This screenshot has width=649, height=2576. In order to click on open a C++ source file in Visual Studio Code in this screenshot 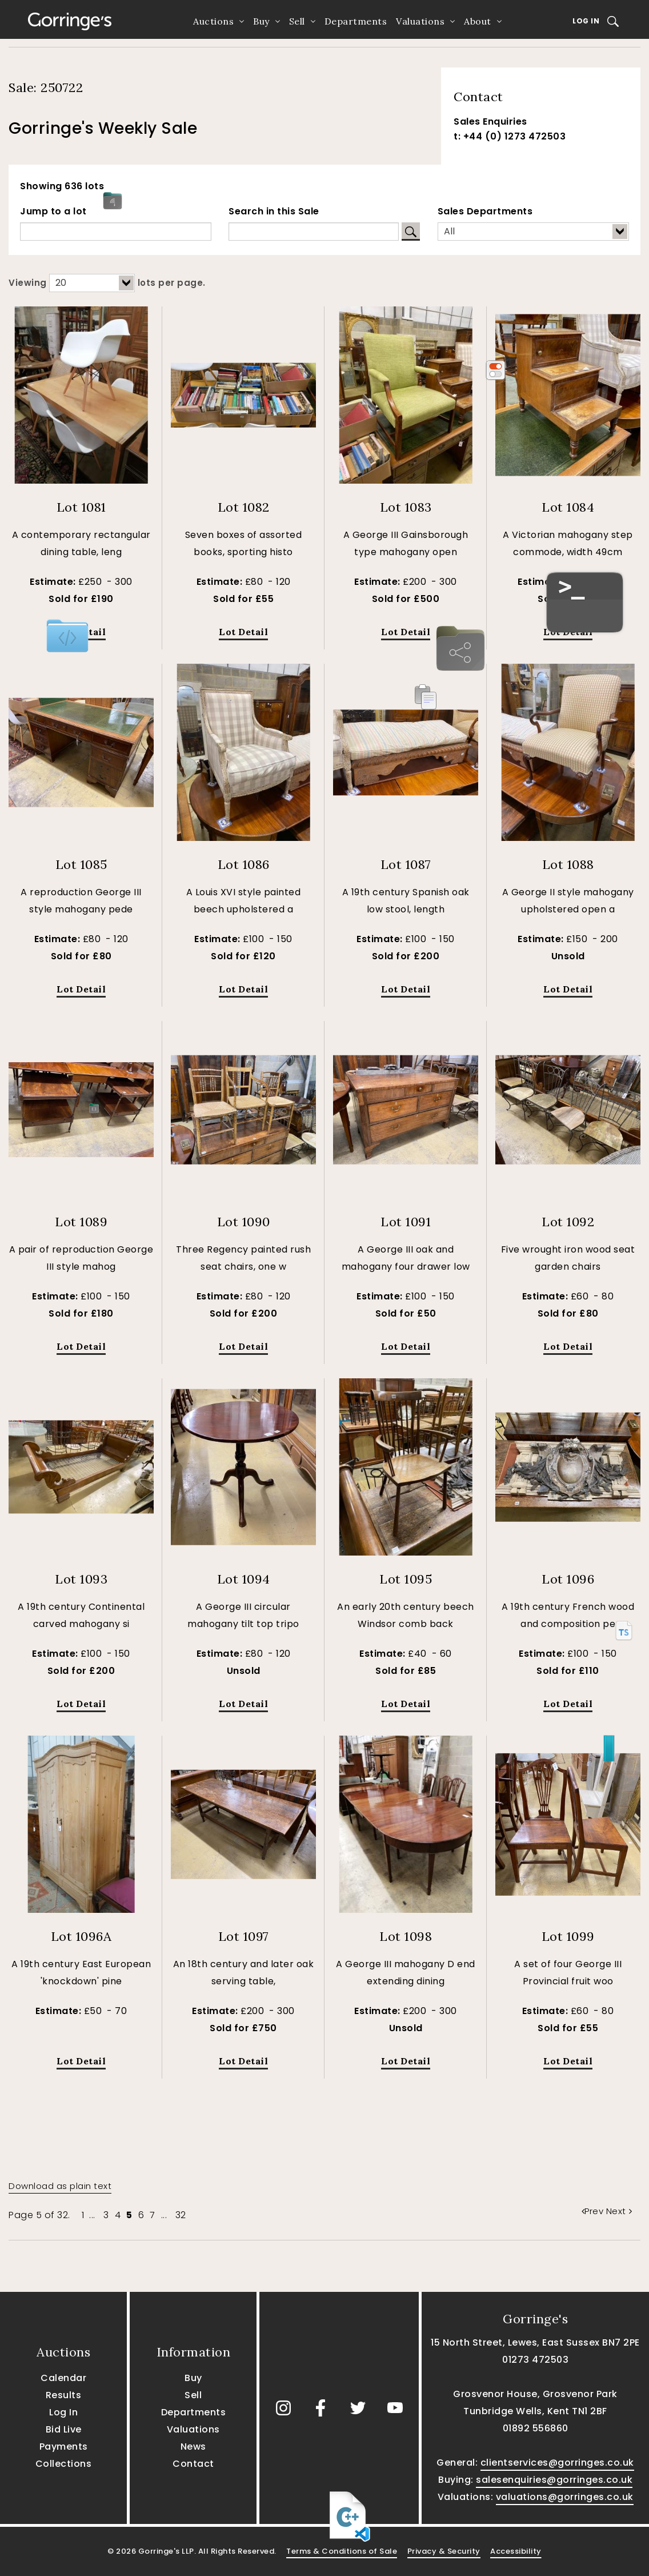, I will do `click(347, 2516)`.